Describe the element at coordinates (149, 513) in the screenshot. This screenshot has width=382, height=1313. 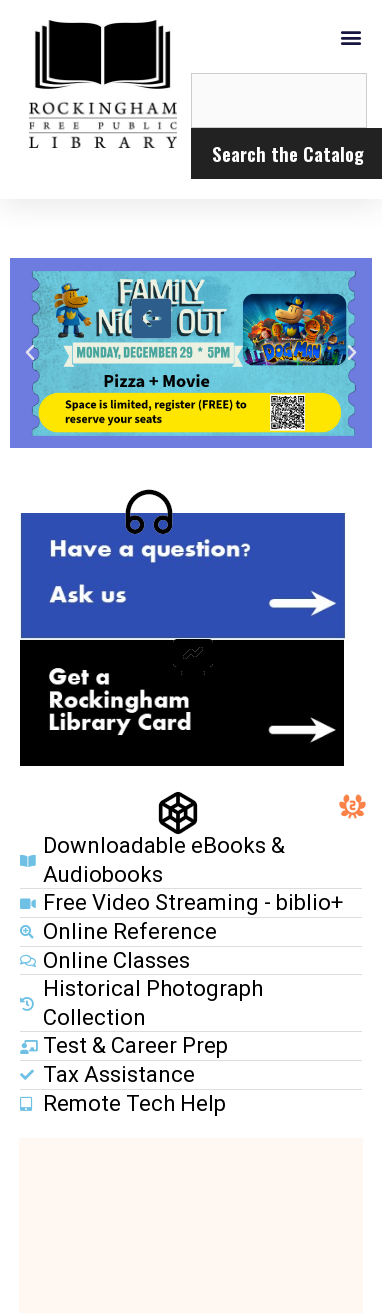
I see `access audio or music settings` at that location.